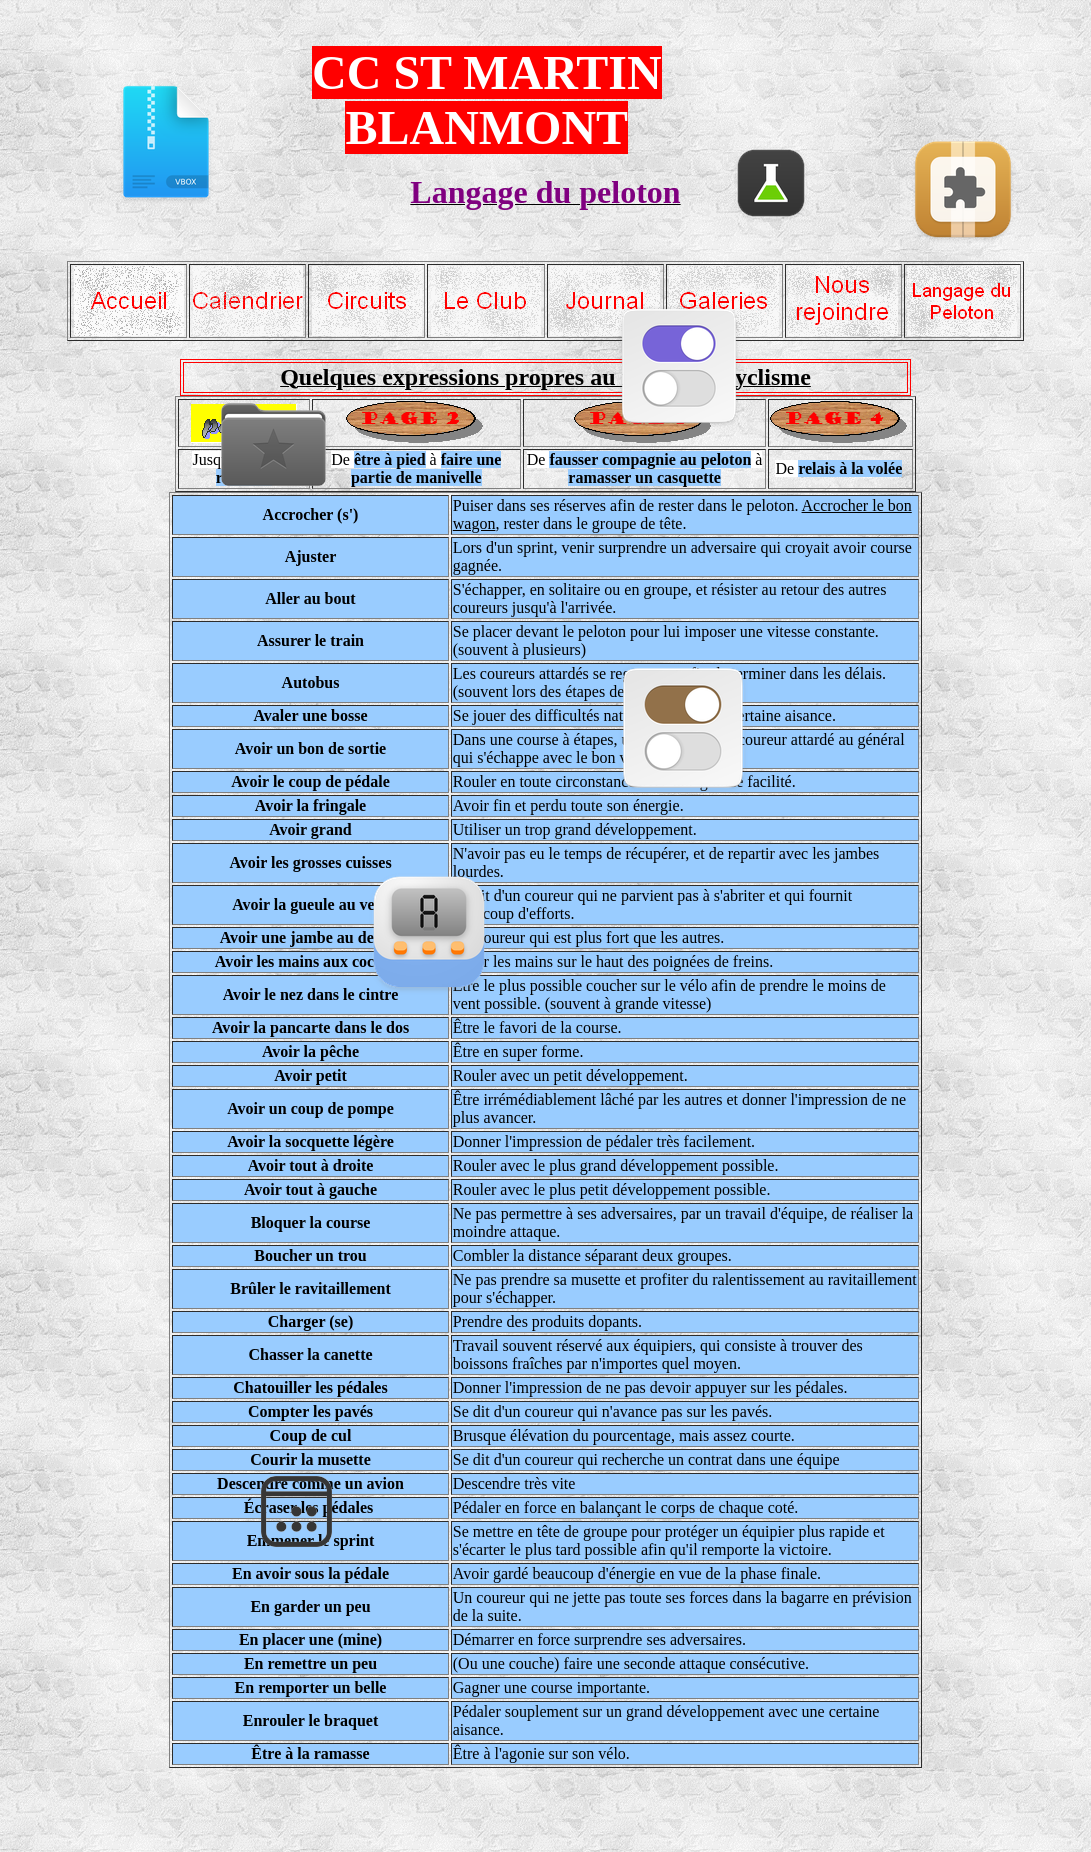 The height and width of the screenshot is (1852, 1091). Describe the element at coordinates (166, 144) in the screenshot. I see `a VirtualBox virtual machine configuration file` at that location.